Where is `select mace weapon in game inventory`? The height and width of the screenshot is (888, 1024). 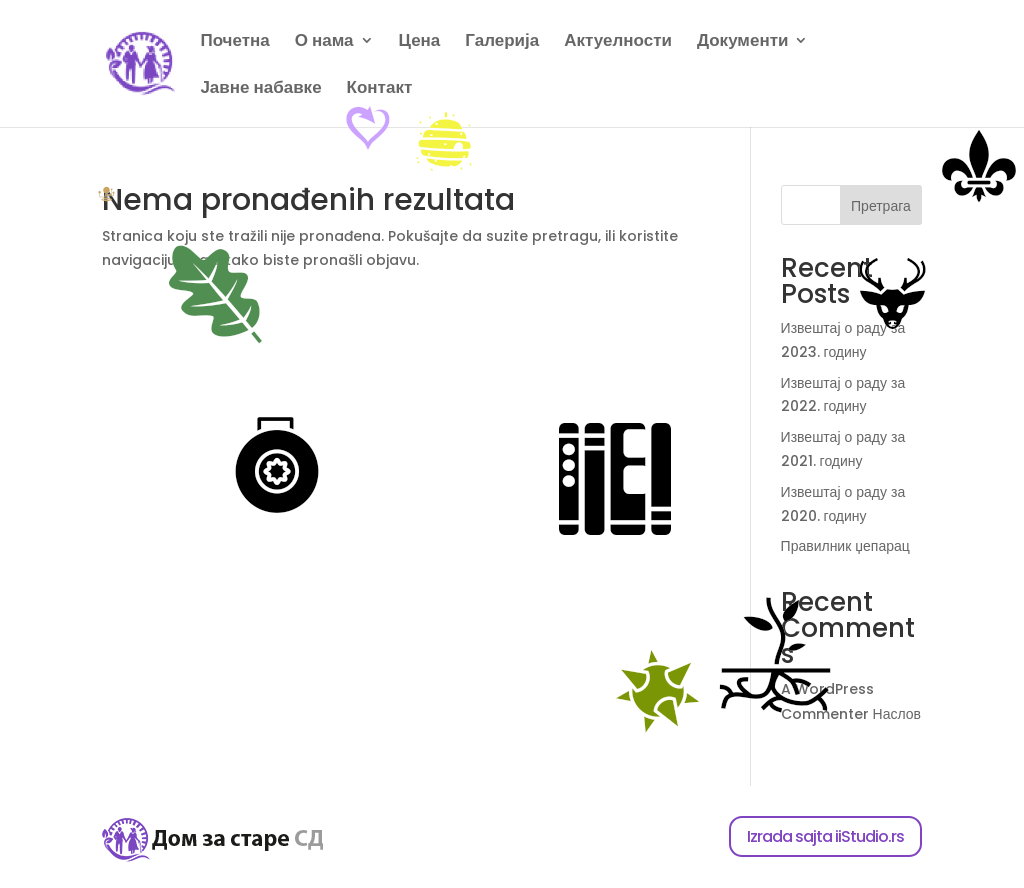
select mace weapon in game inventory is located at coordinates (657, 691).